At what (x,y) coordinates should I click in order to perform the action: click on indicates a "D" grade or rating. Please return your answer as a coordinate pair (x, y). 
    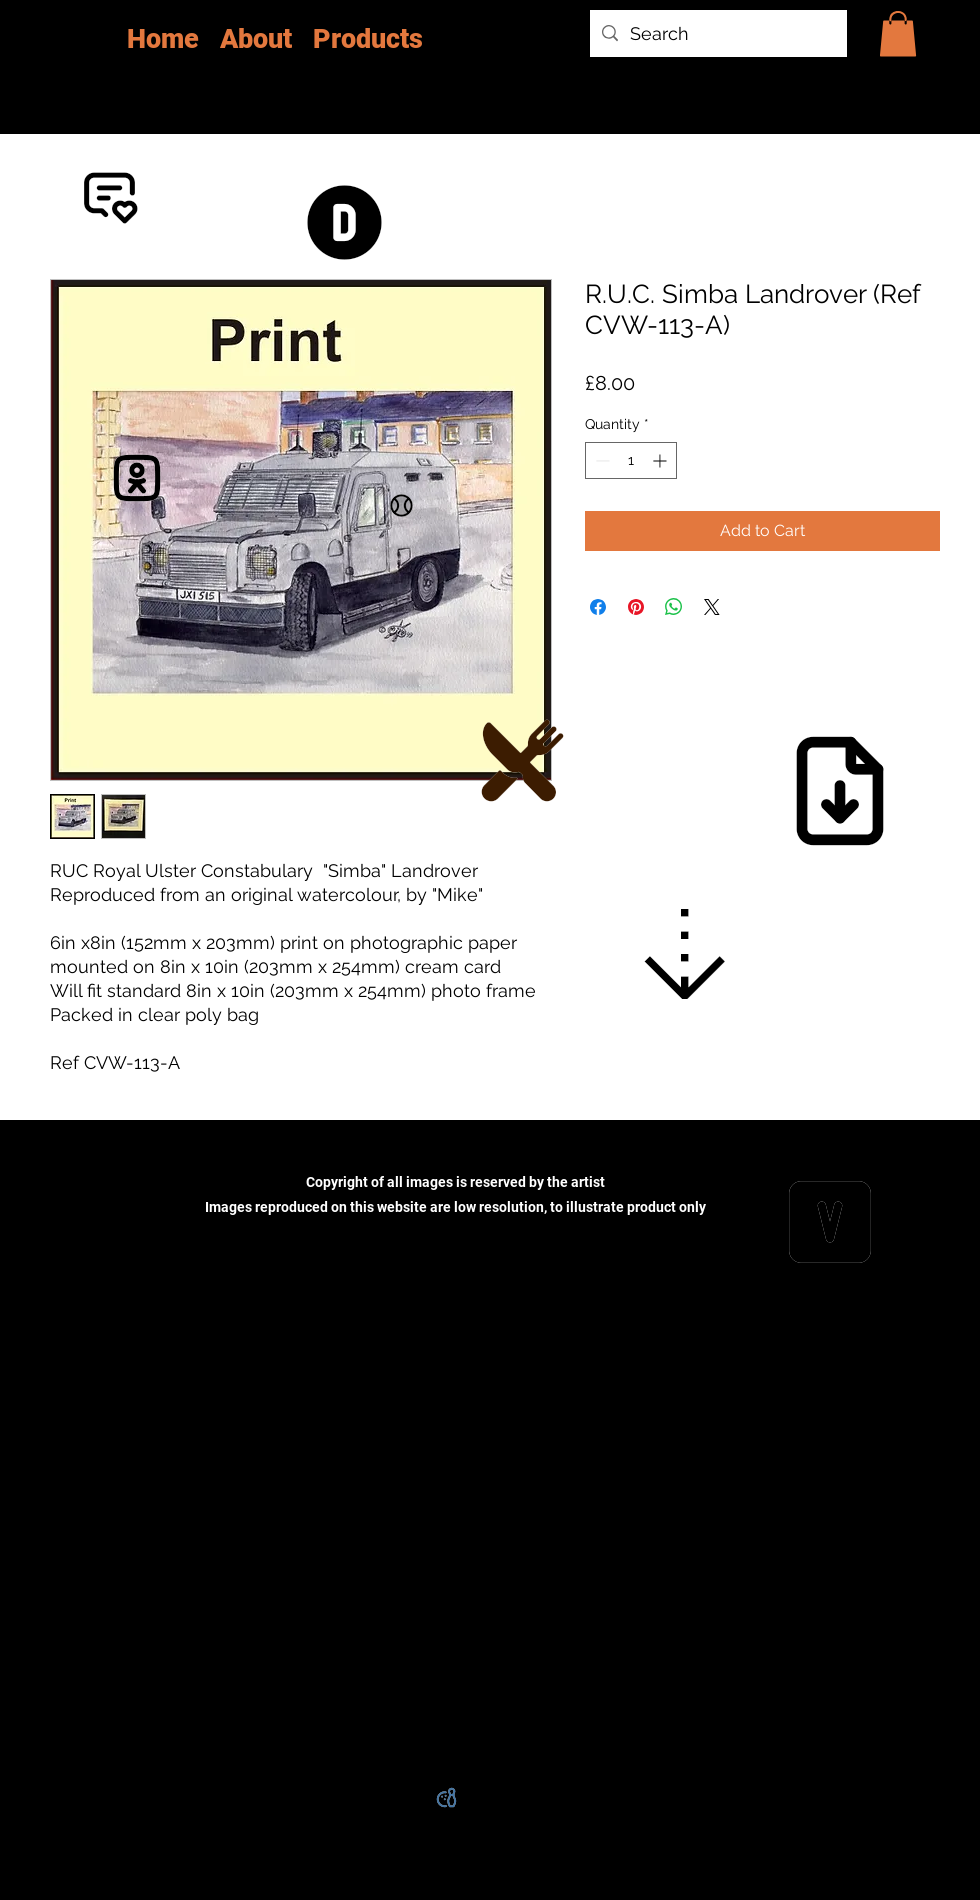
    Looking at the image, I should click on (344, 222).